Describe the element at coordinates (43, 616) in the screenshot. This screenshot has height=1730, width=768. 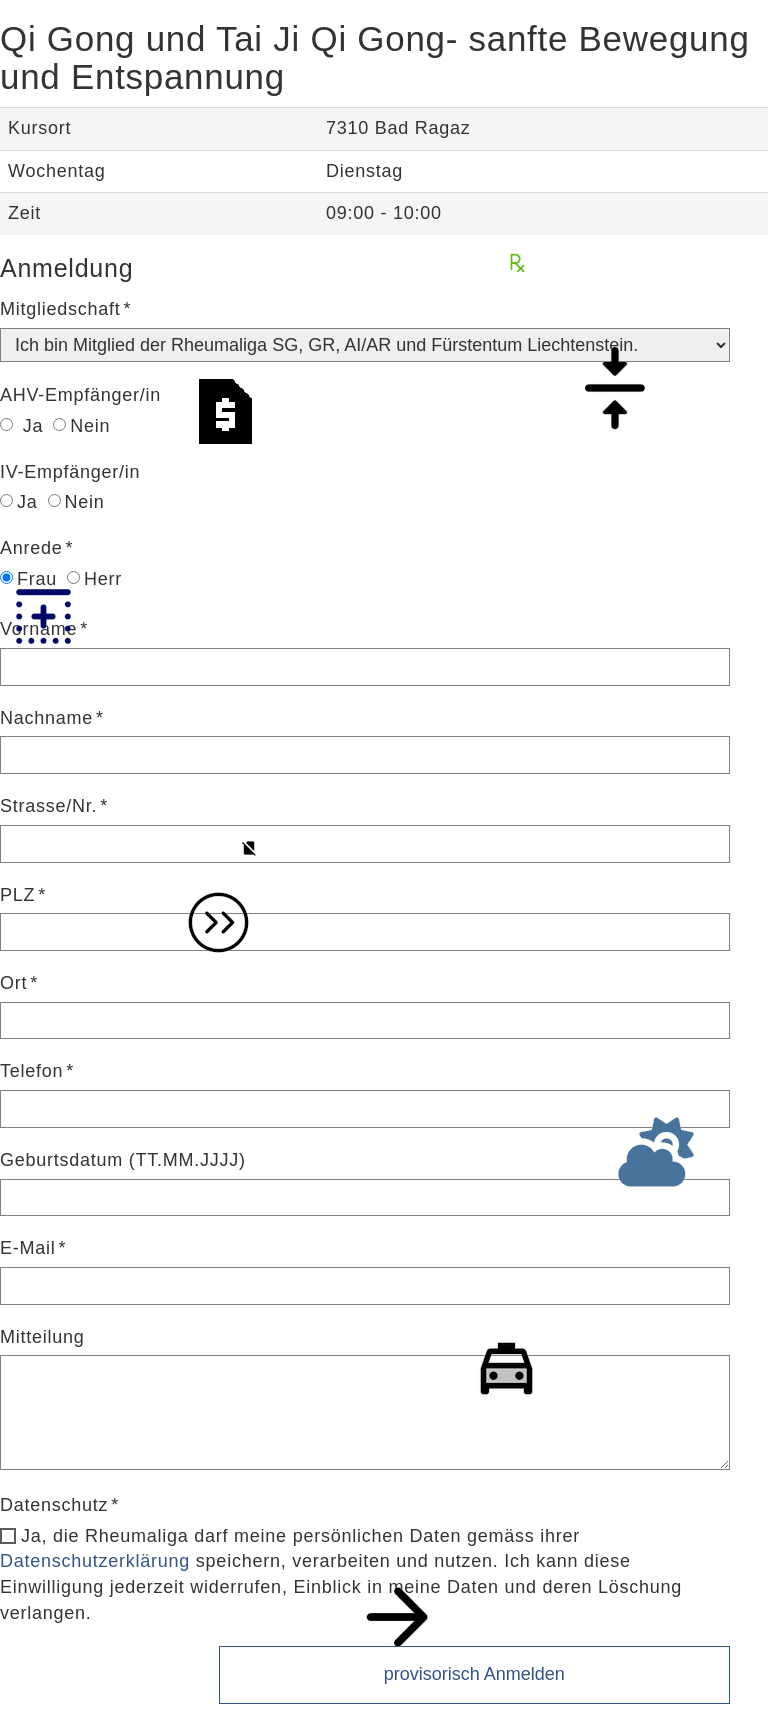
I see `add a top border to selected element` at that location.